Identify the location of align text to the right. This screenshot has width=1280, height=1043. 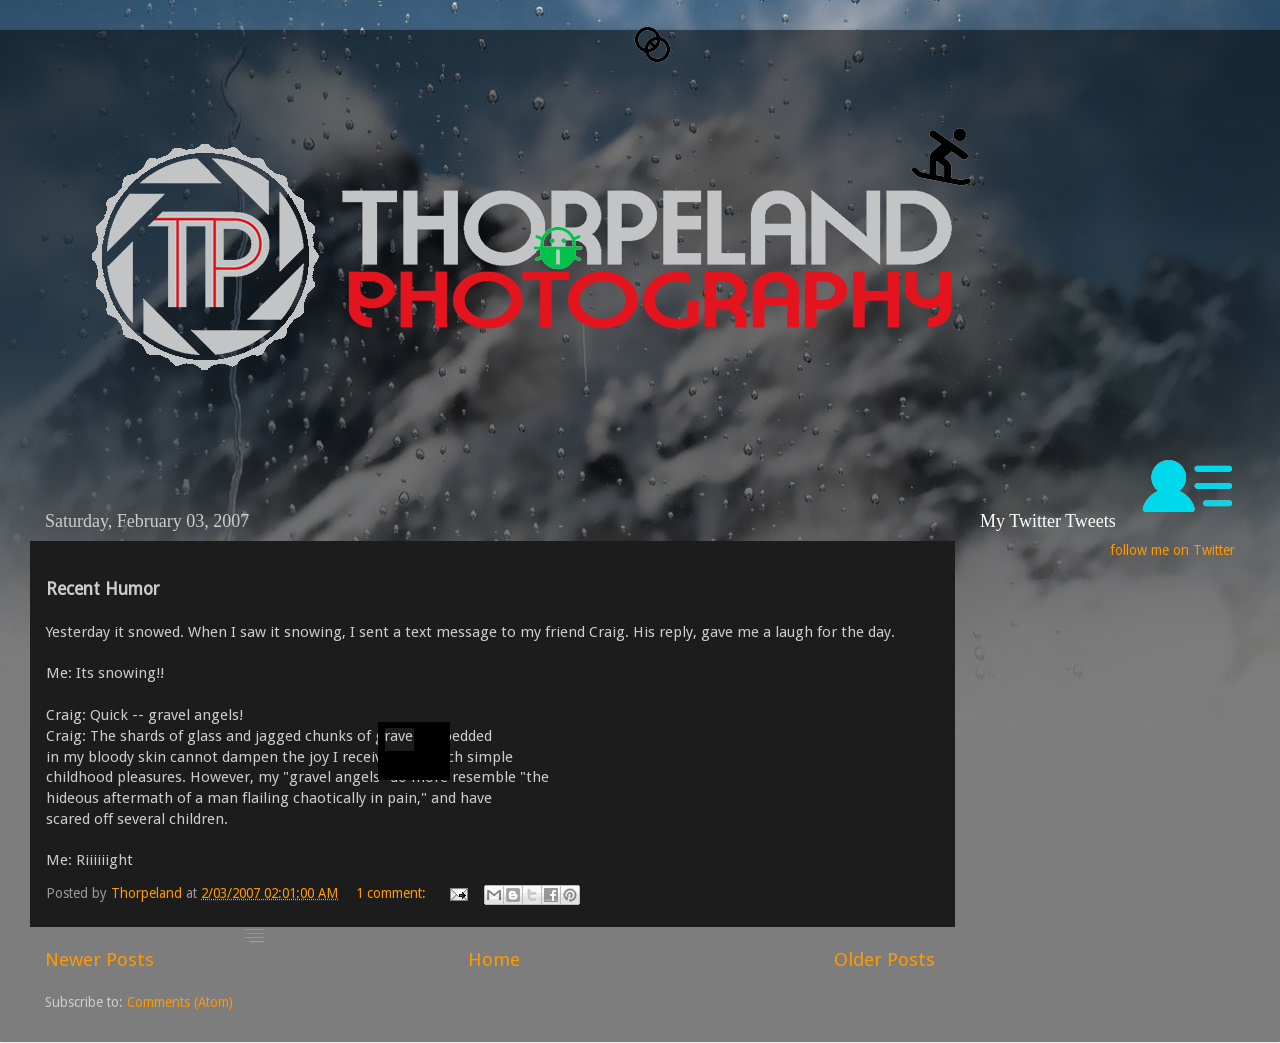
(254, 936).